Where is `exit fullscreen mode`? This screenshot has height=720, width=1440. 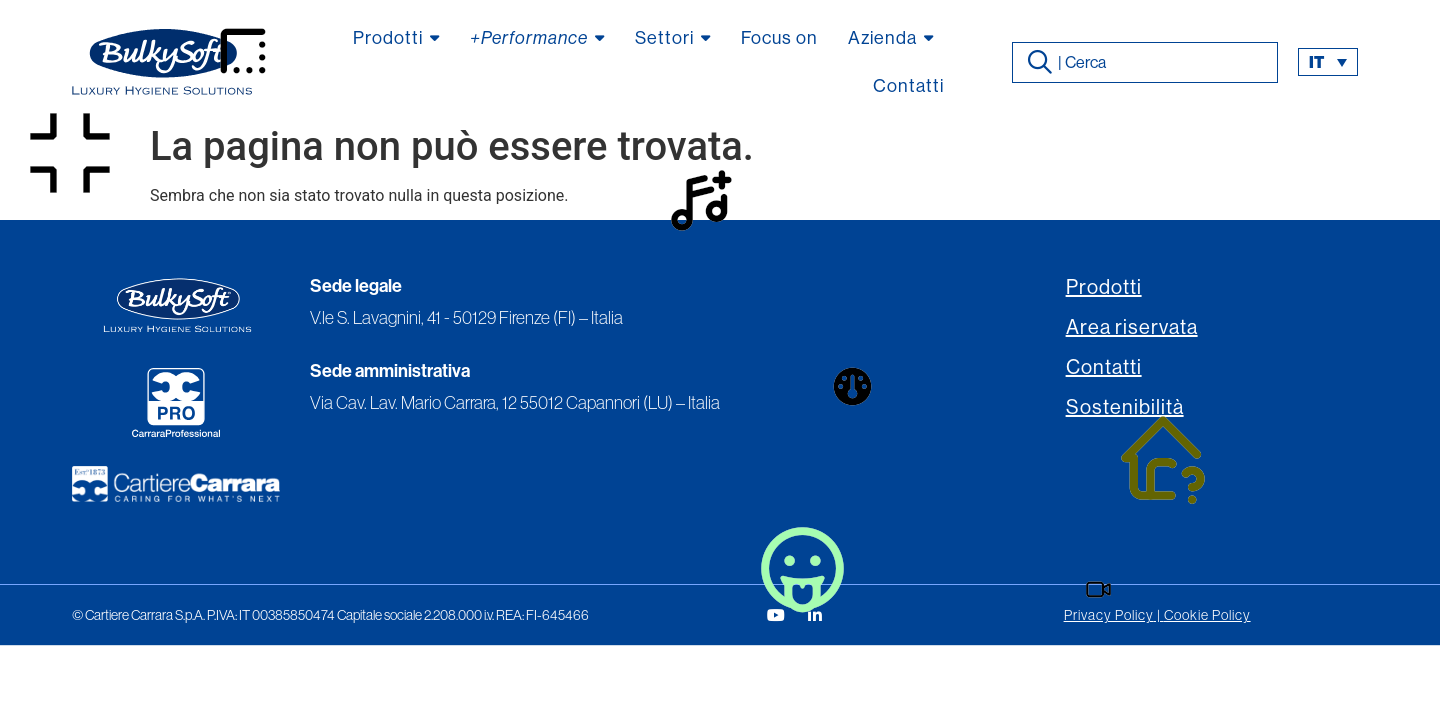 exit fullscreen mode is located at coordinates (70, 153).